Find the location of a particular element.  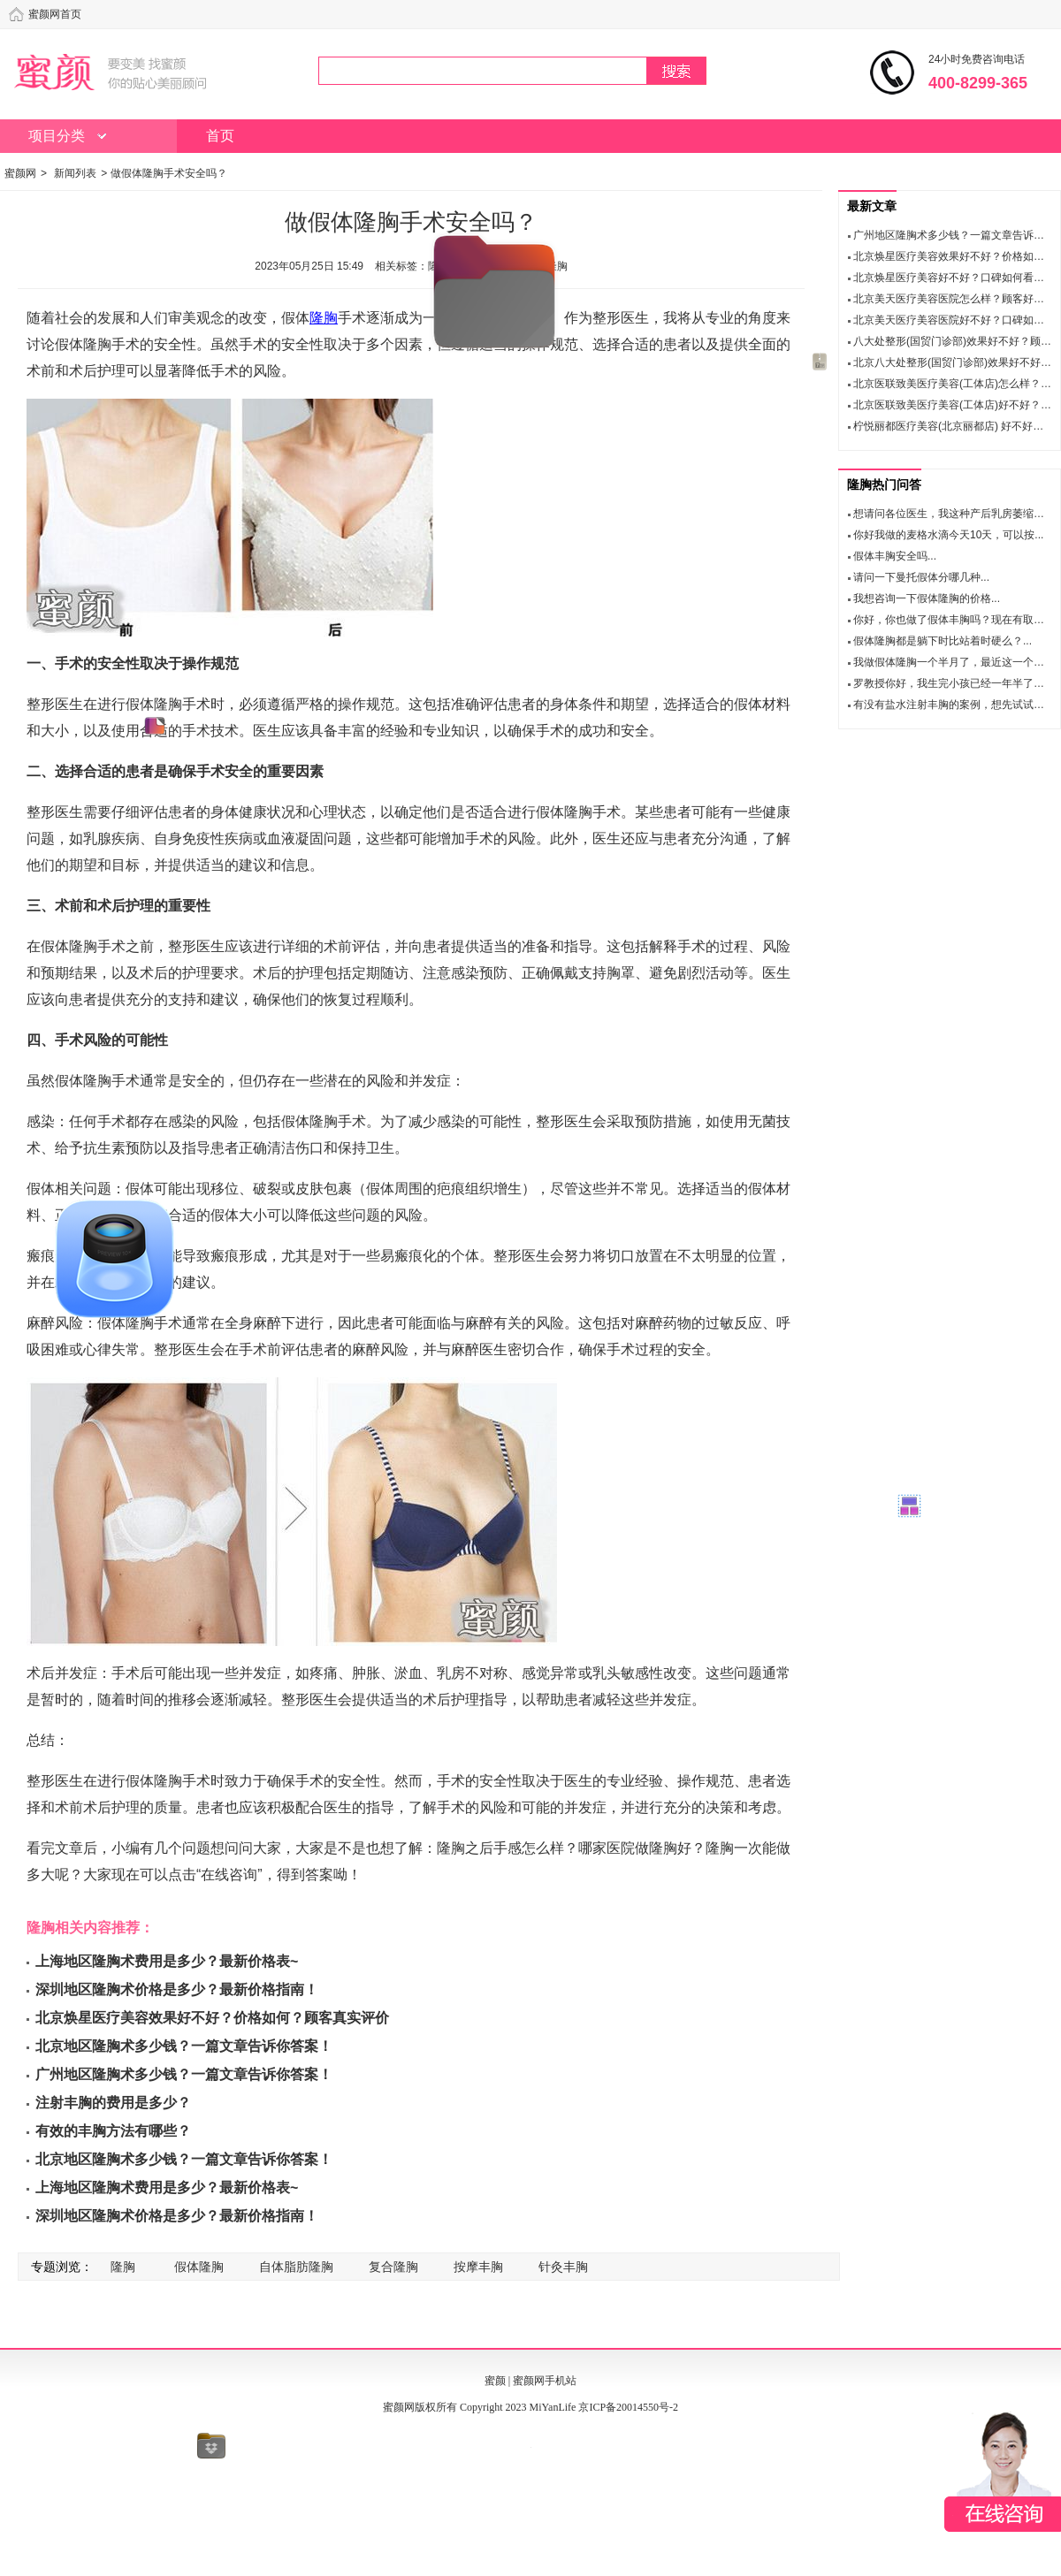

open folder containing files or documents is located at coordinates (494, 292).